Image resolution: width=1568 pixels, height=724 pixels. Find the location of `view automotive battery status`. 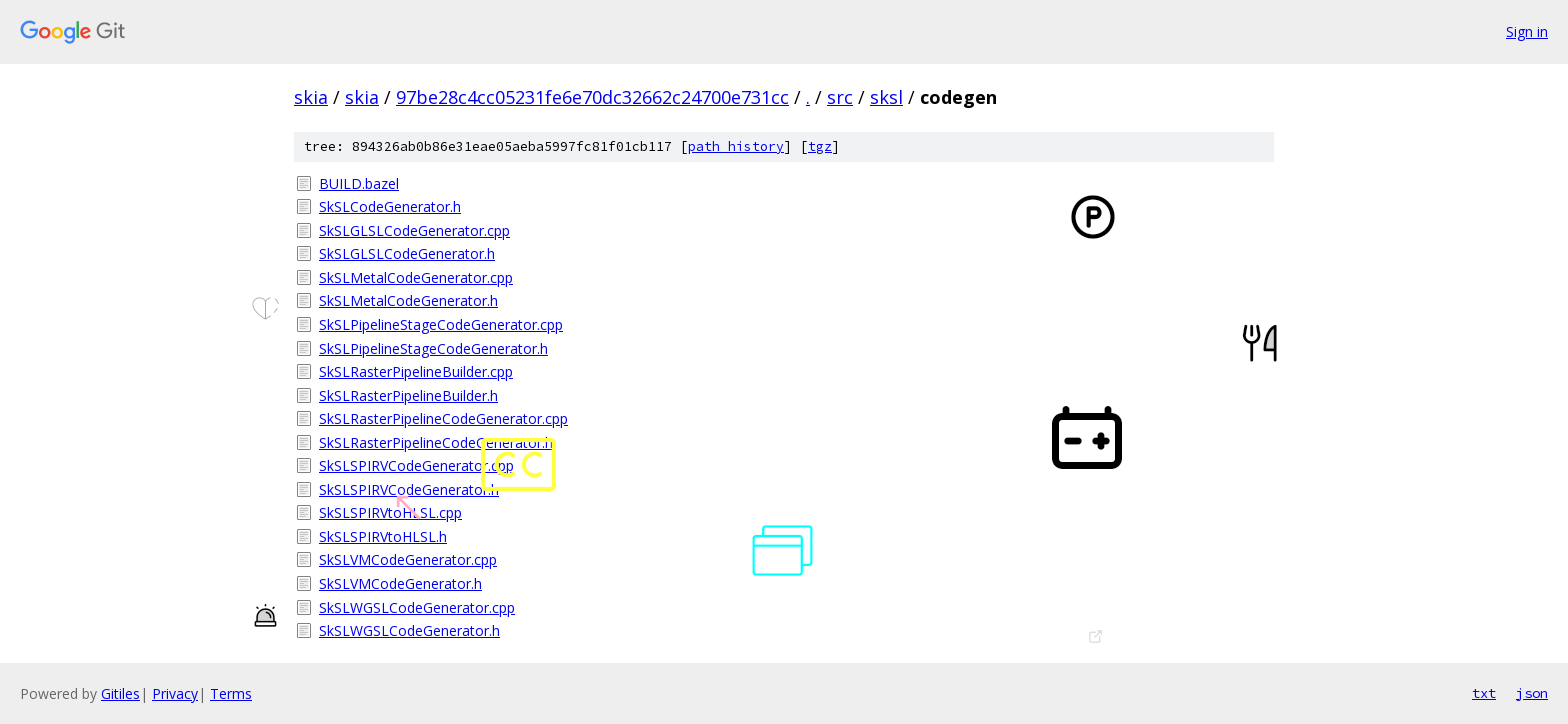

view automotive battery status is located at coordinates (1087, 441).